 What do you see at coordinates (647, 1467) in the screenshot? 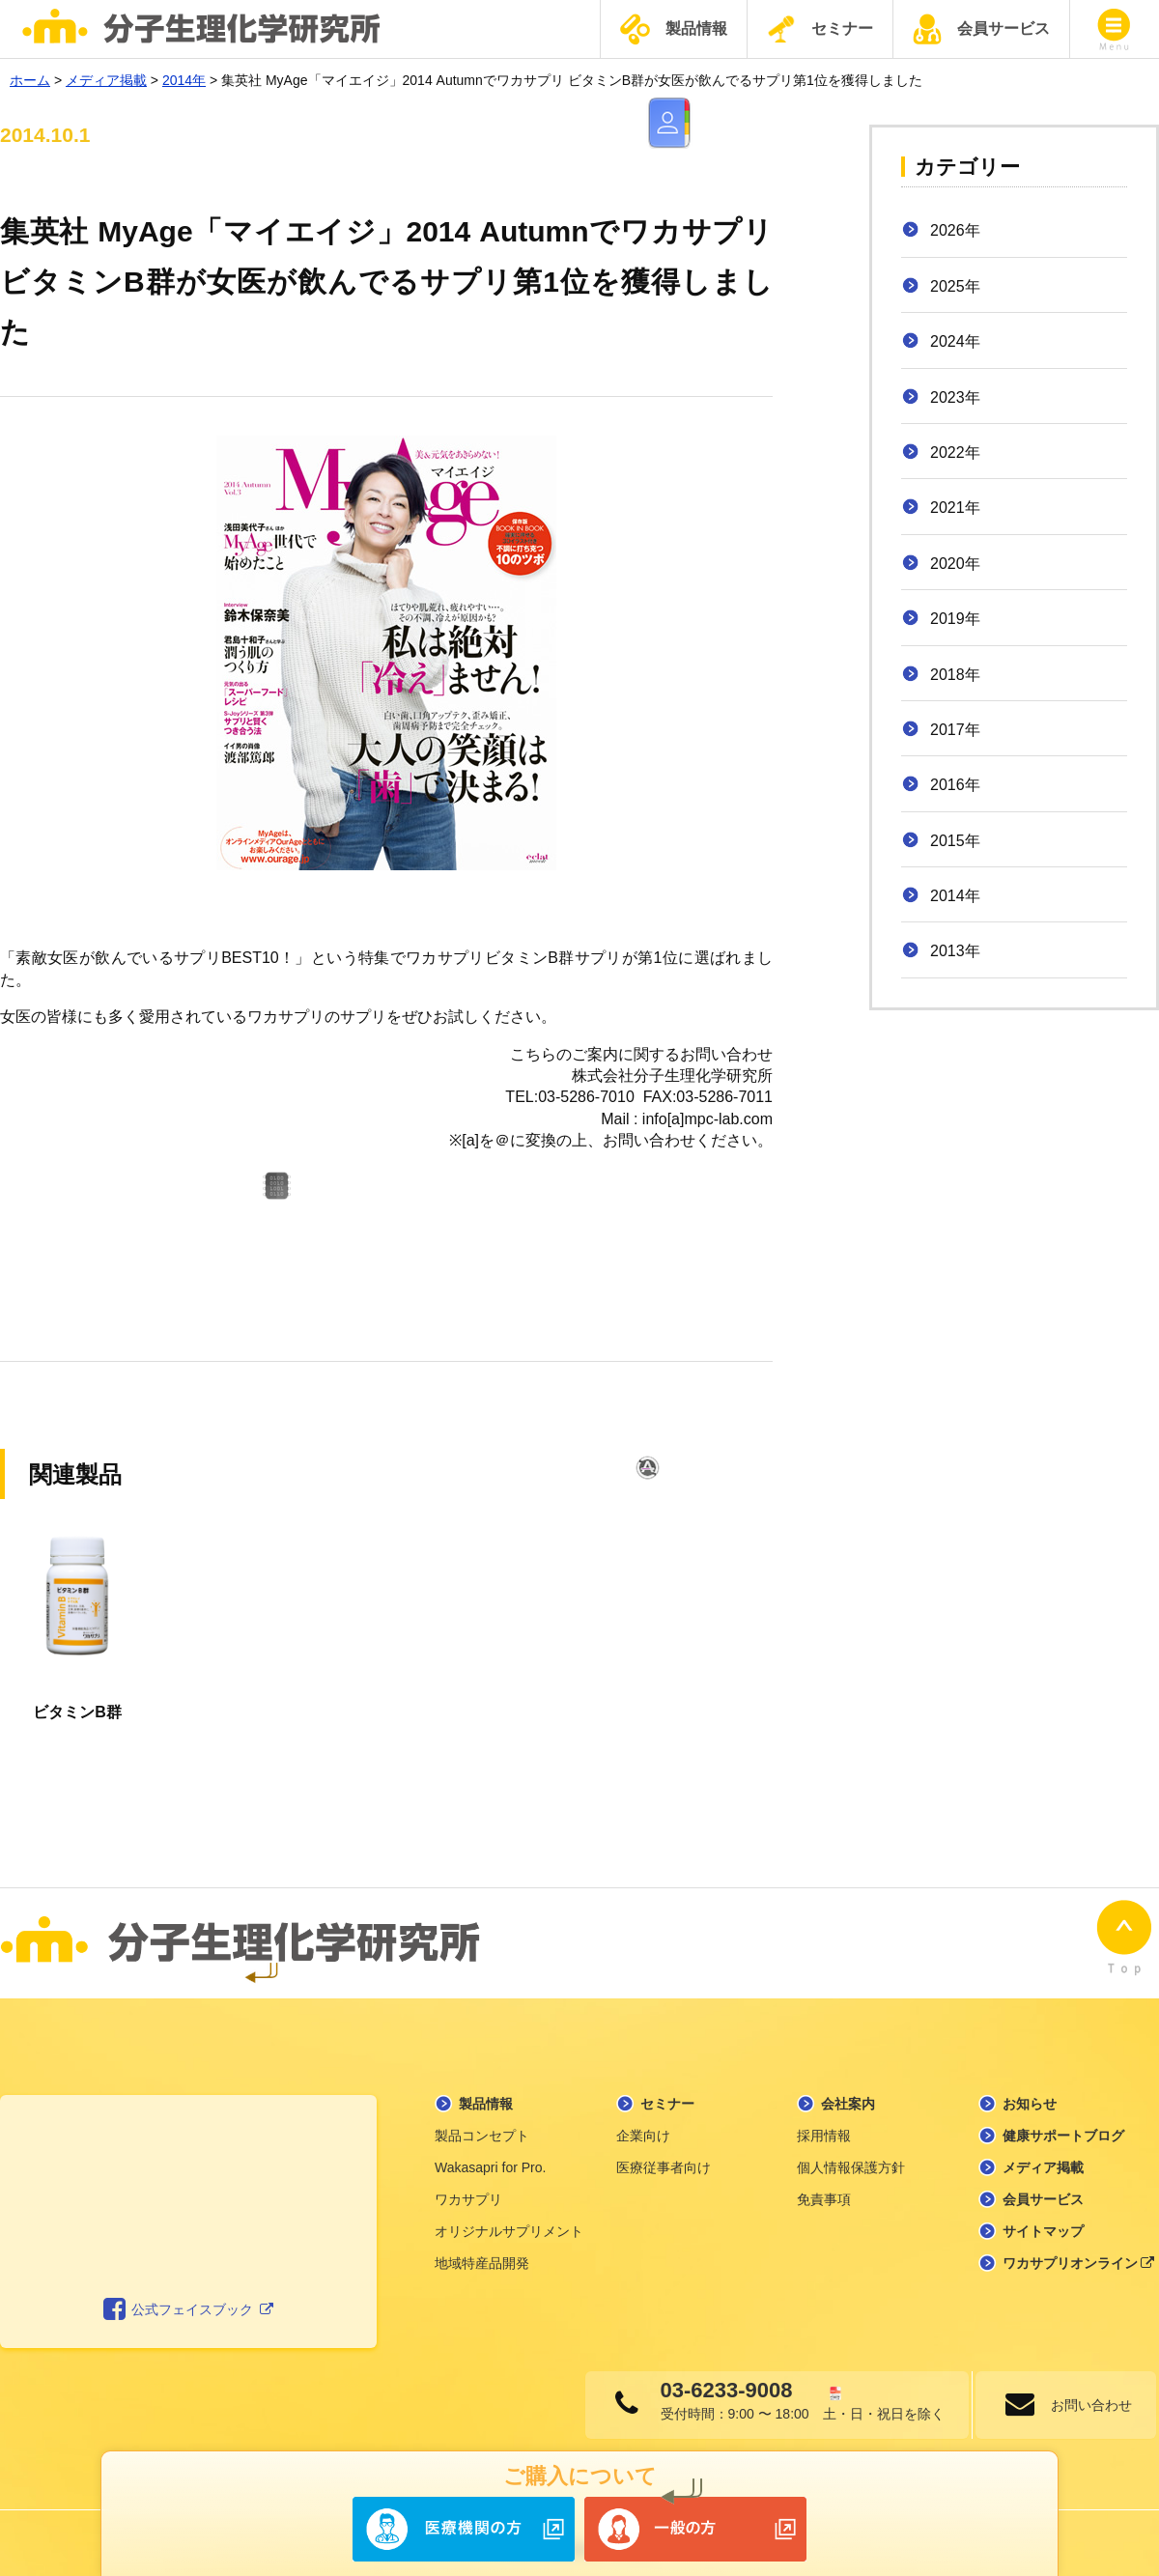
I see `open the software update manager` at bounding box center [647, 1467].